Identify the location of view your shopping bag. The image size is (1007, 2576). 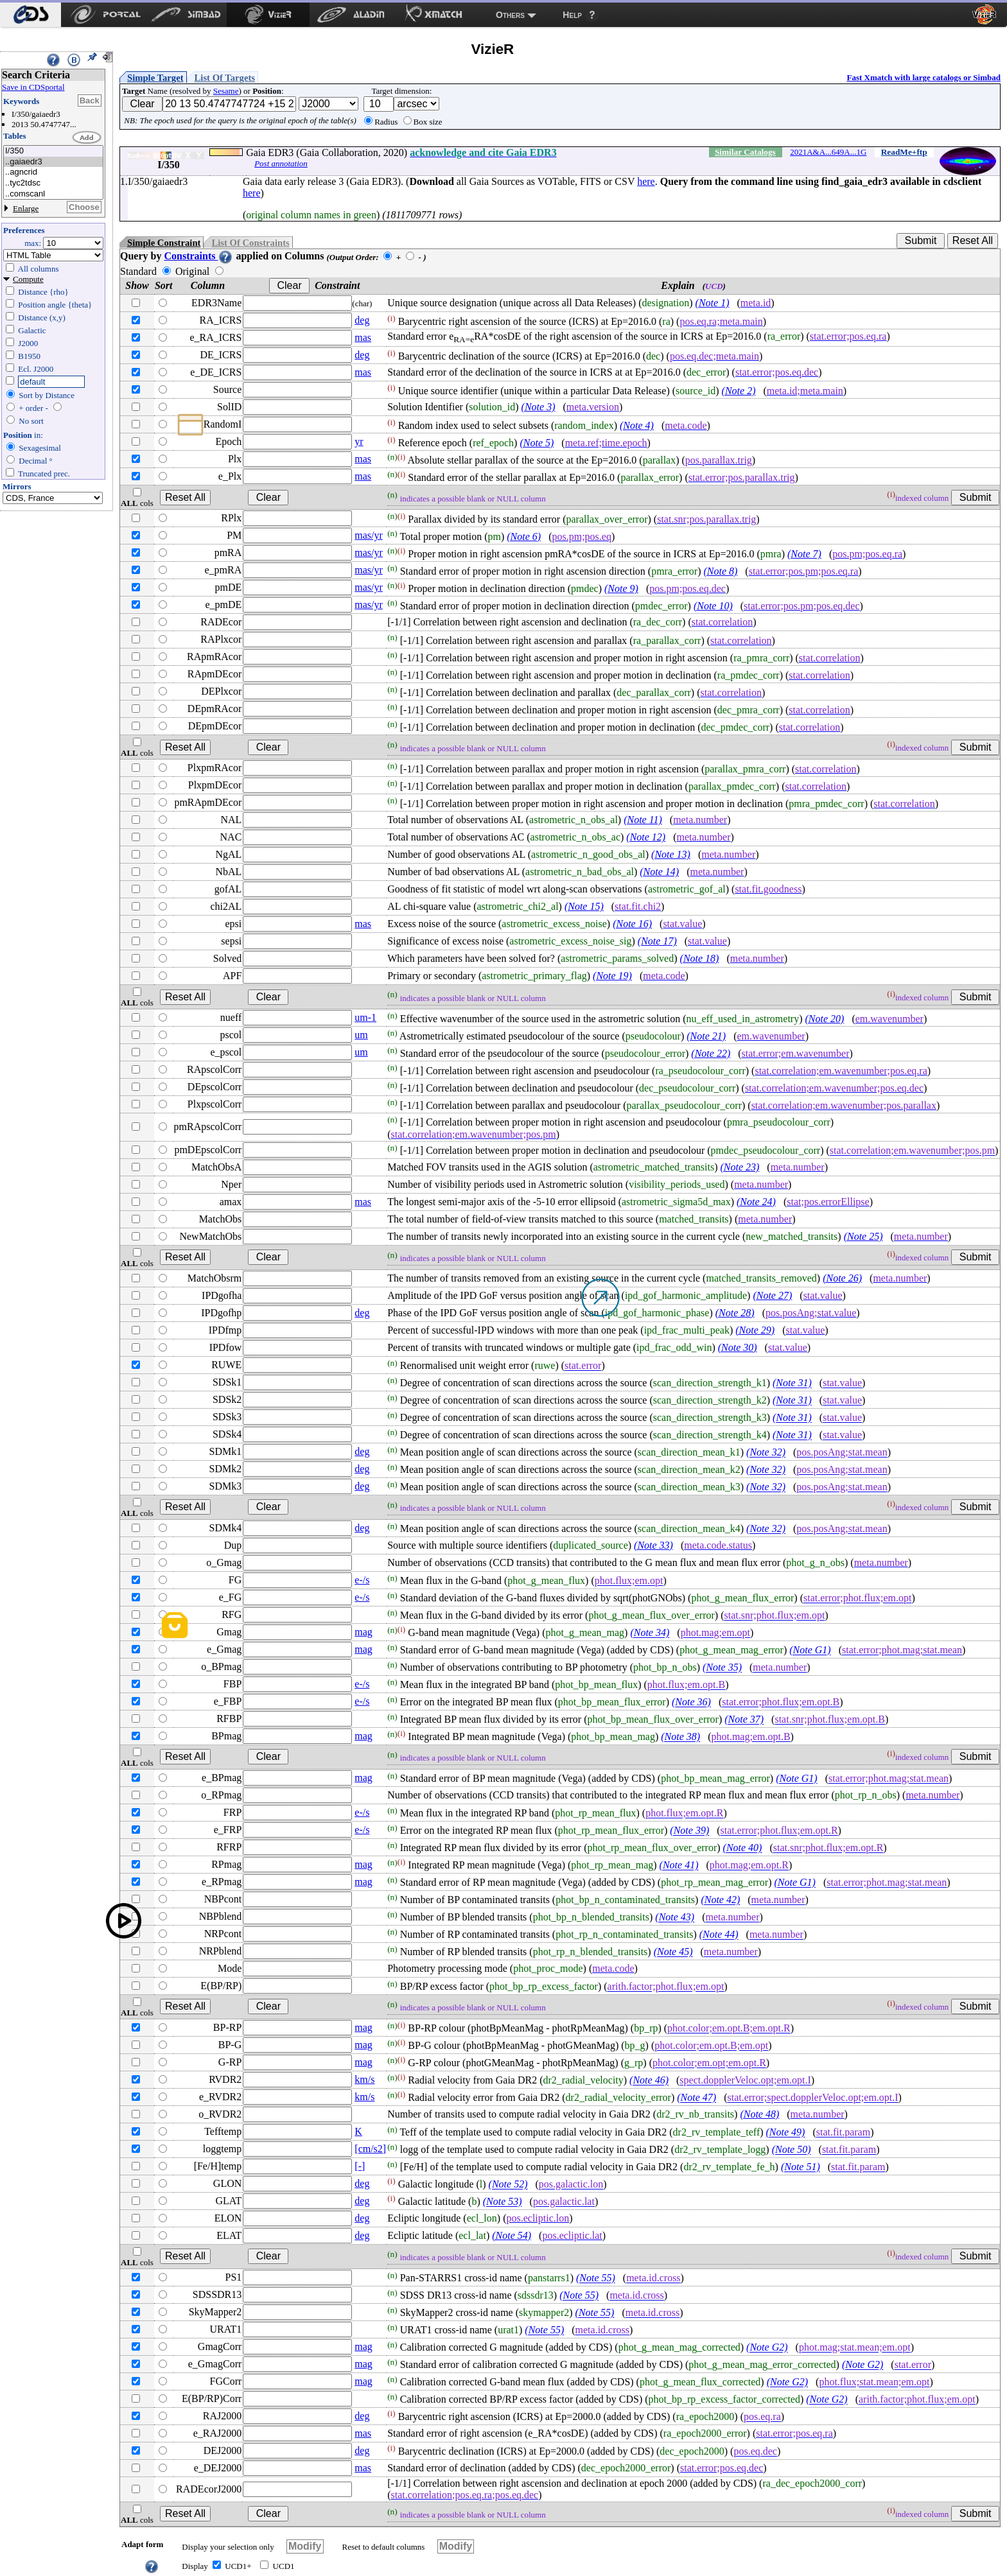
(175, 1625).